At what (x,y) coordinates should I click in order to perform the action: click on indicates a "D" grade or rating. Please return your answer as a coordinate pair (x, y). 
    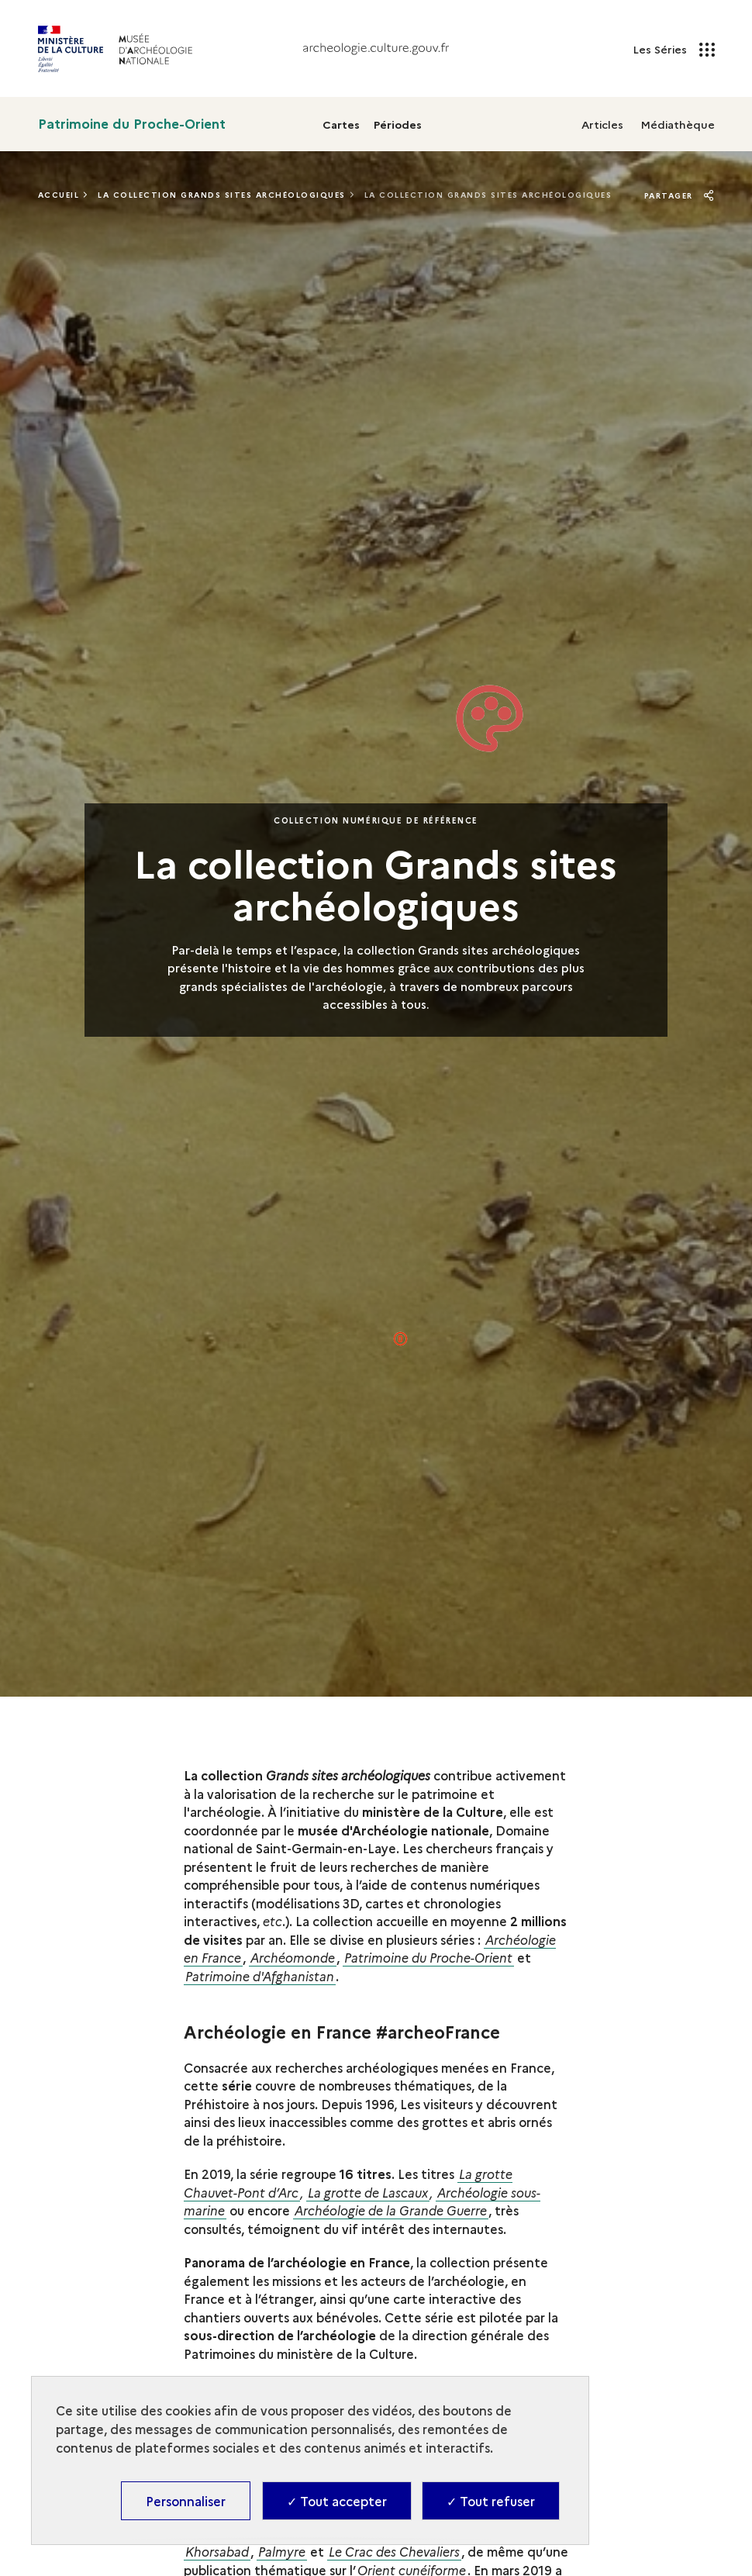
    Looking at the image, I should click on (400, 1338).